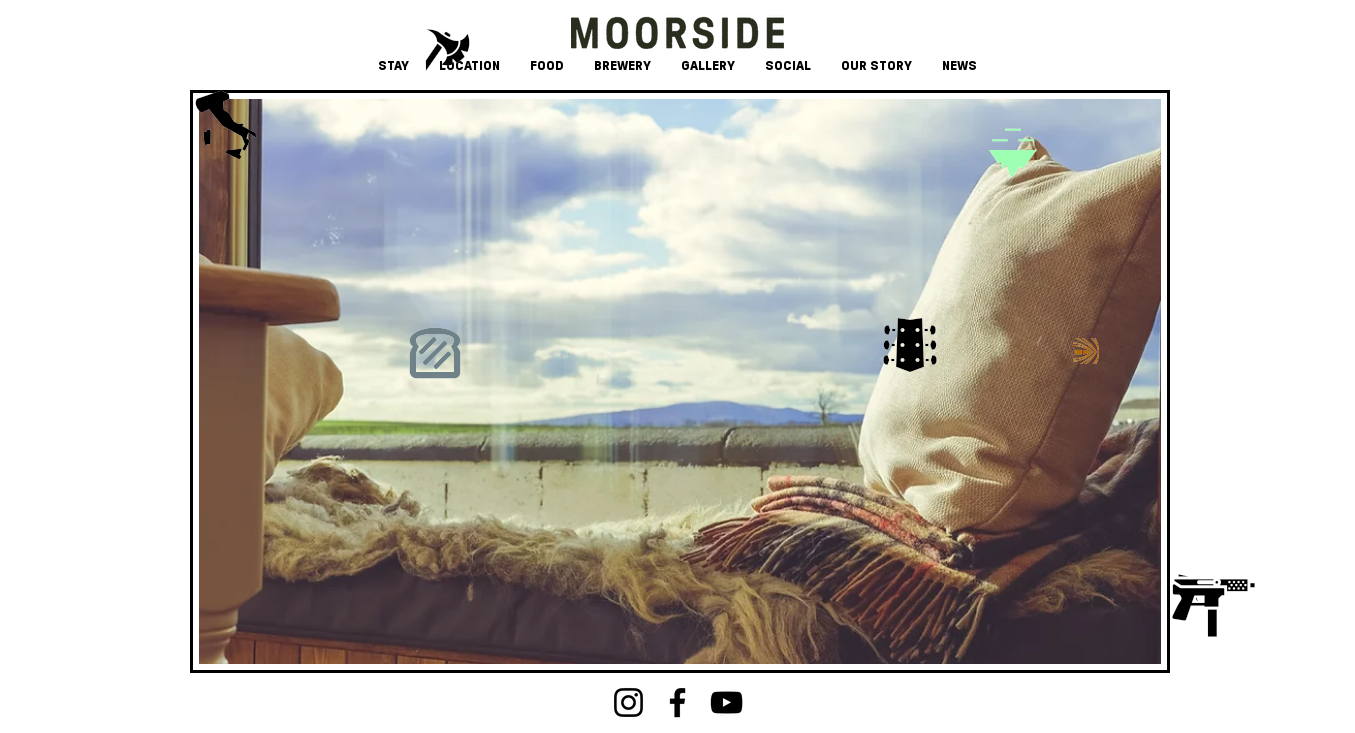 The image size is (1355, 733). Describe the element at coordinates (447, 51) in the screenshot. I see `indicates a damaged or worn weapon in inventory` at that location.